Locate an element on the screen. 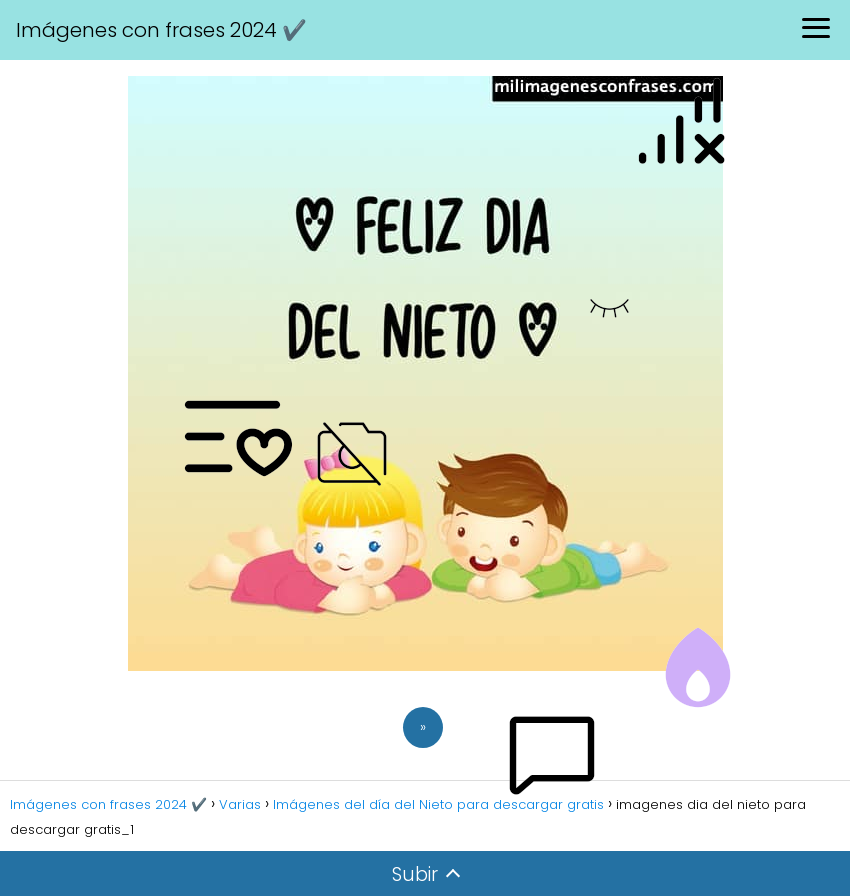  view your favorites list is located at coordinates (232, 436).